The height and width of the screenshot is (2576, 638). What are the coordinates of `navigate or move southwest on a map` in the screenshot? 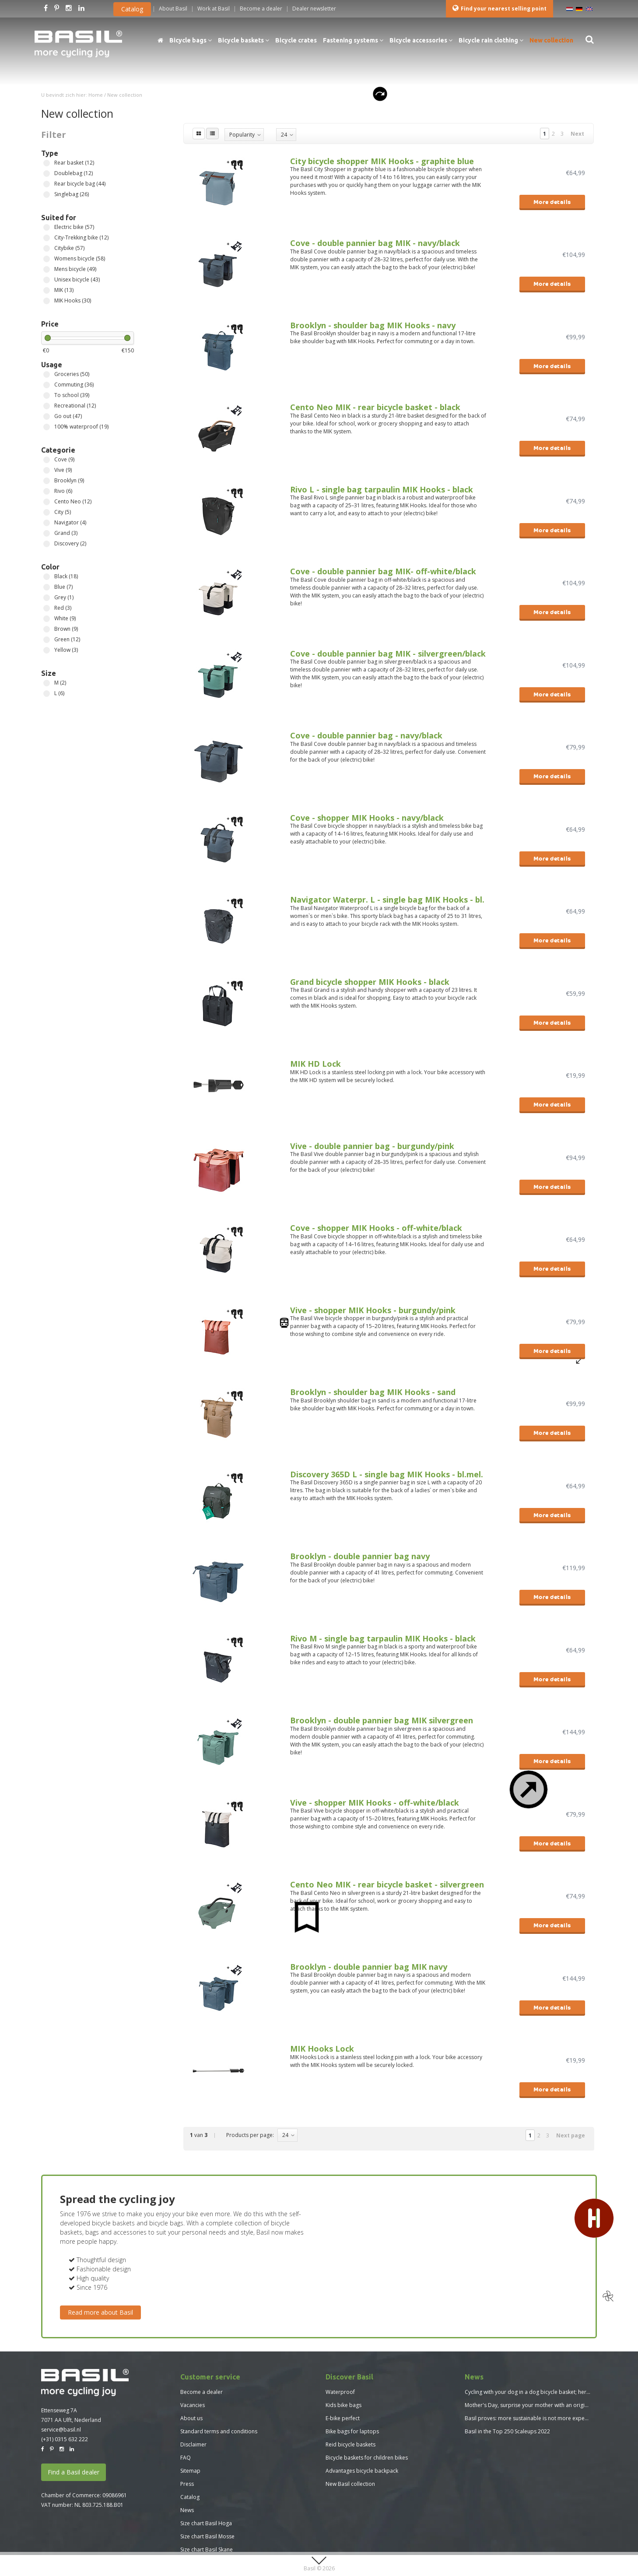 It's located at (578, 1361).